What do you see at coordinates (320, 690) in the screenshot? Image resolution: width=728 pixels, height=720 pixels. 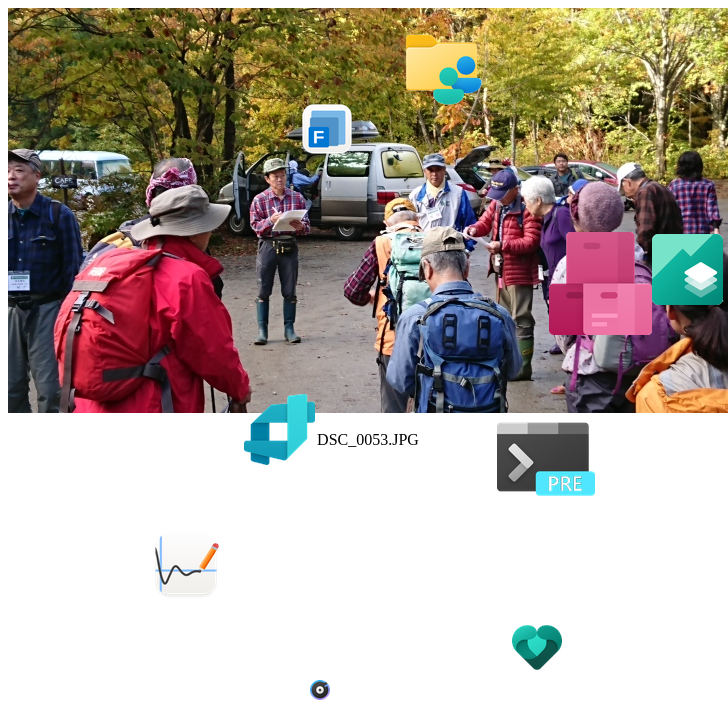 I see `open groove music app` at bounding box center [320, 690].